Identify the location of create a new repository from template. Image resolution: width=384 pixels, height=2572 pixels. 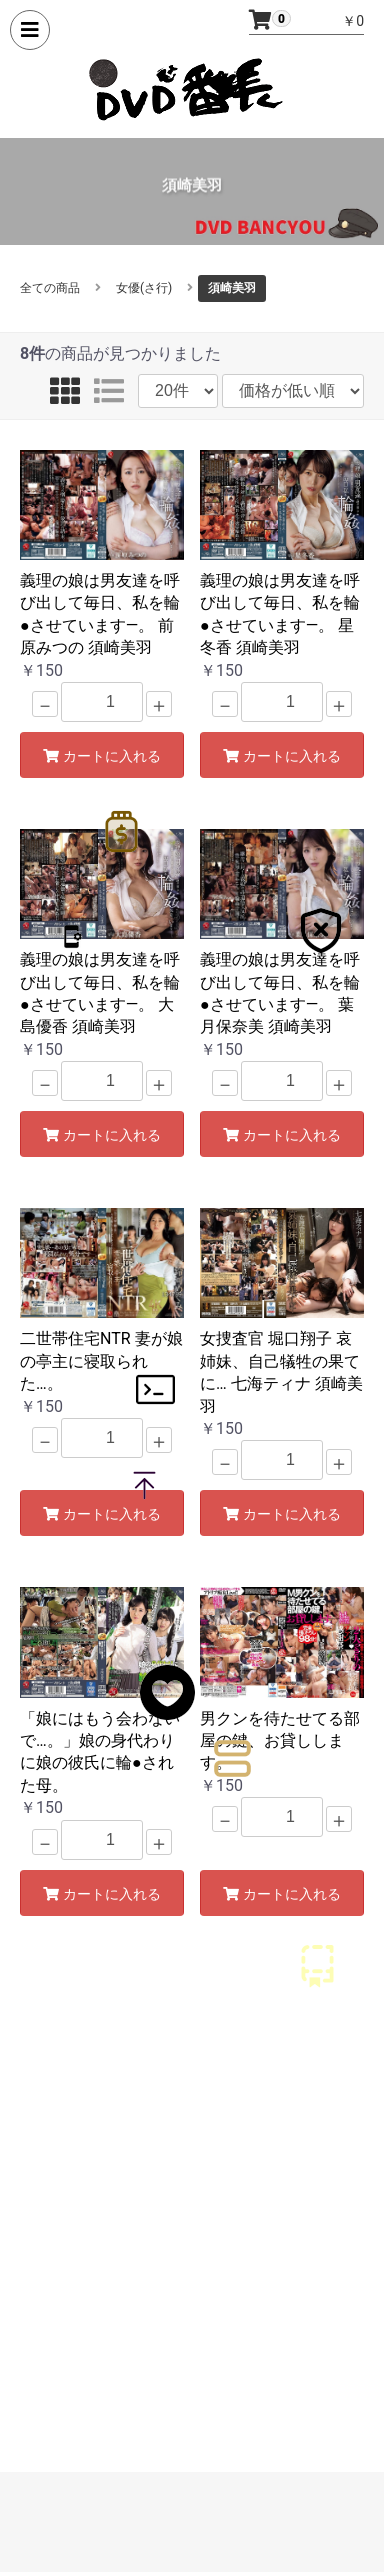
(317, 1966).